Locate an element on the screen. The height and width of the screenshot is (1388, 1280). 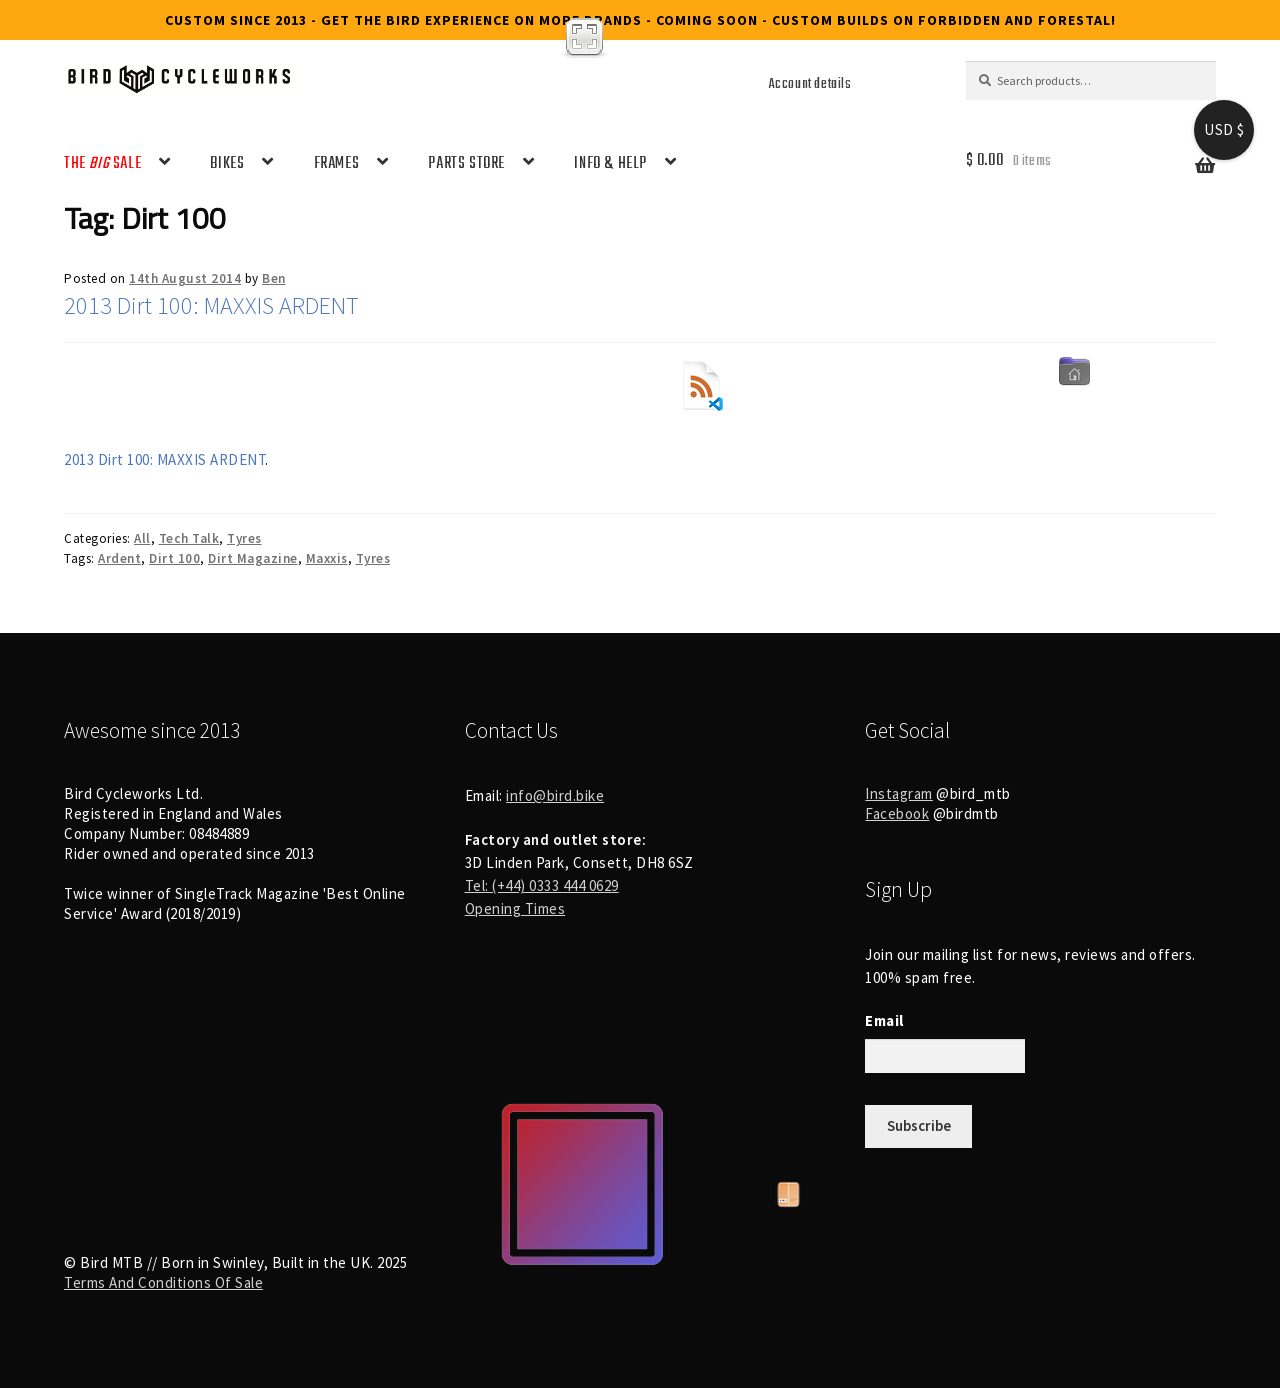
open or edit an xml file in visual studio code is located at coordinates (701, 386).